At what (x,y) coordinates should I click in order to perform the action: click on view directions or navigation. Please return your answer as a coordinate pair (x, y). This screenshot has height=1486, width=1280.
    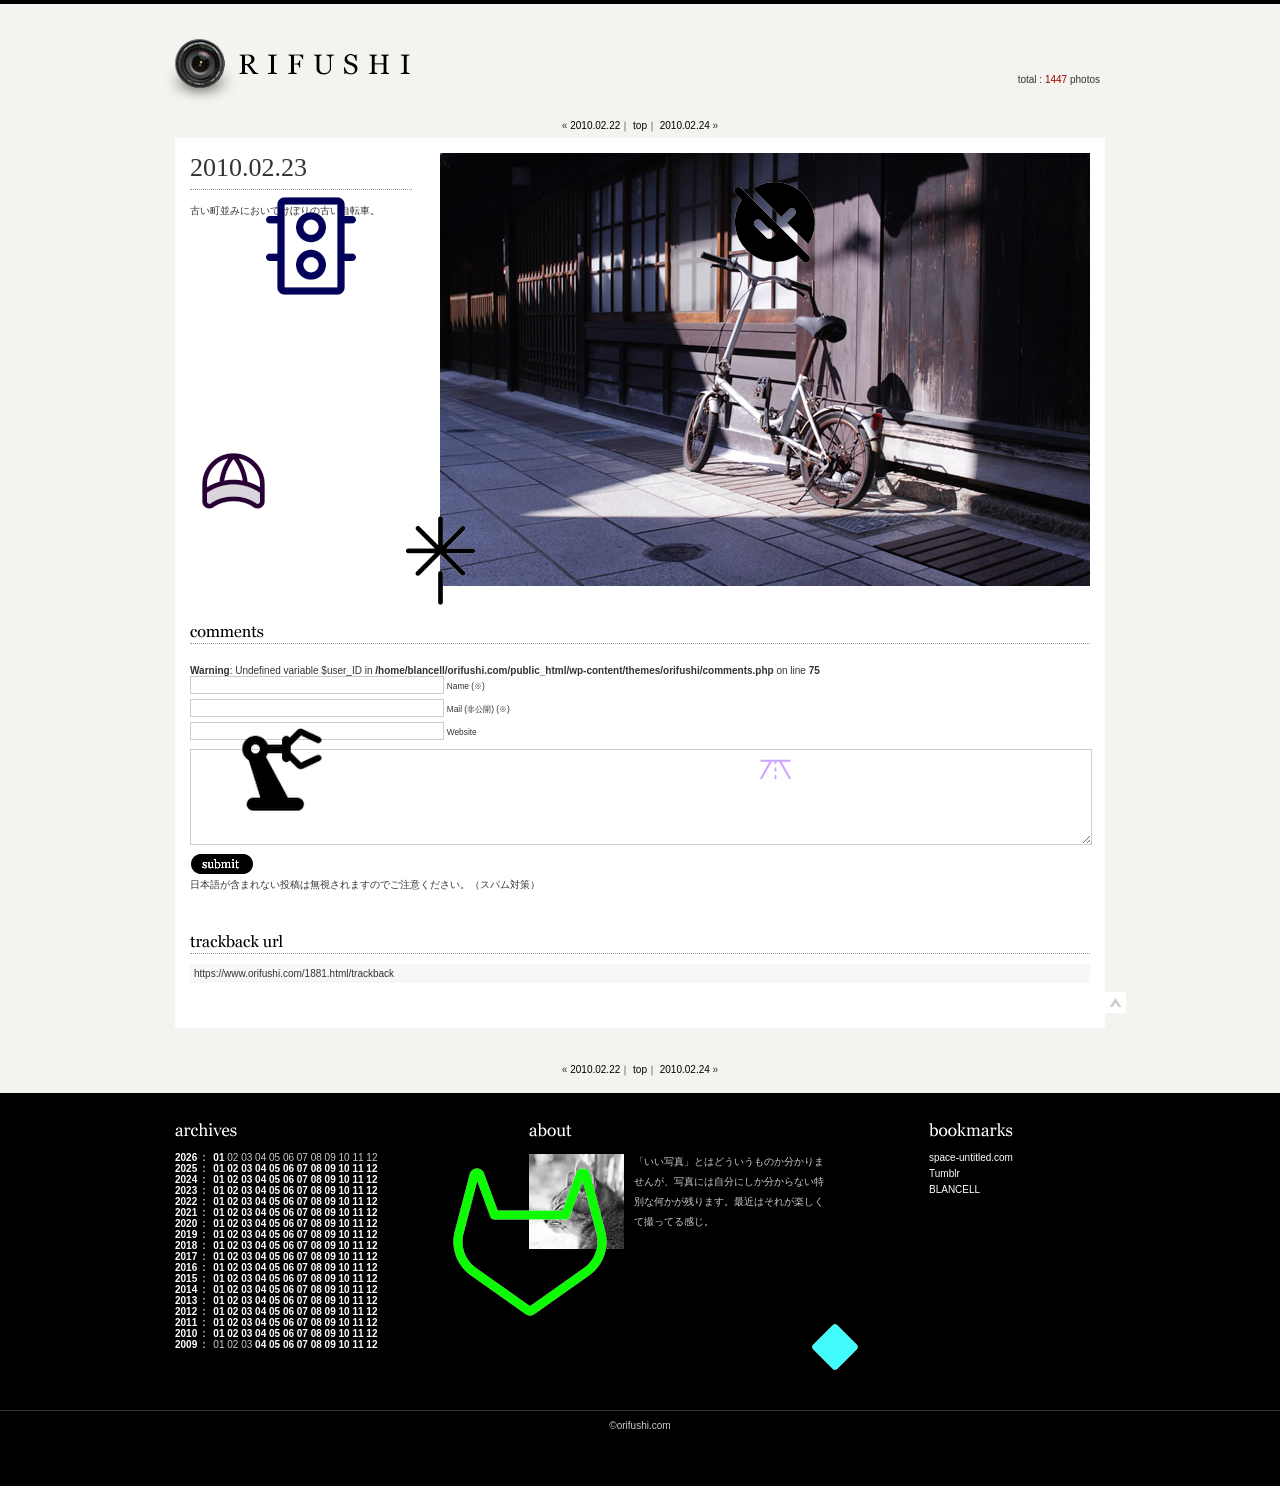
    Looking at the image, I should click on (775, 769).